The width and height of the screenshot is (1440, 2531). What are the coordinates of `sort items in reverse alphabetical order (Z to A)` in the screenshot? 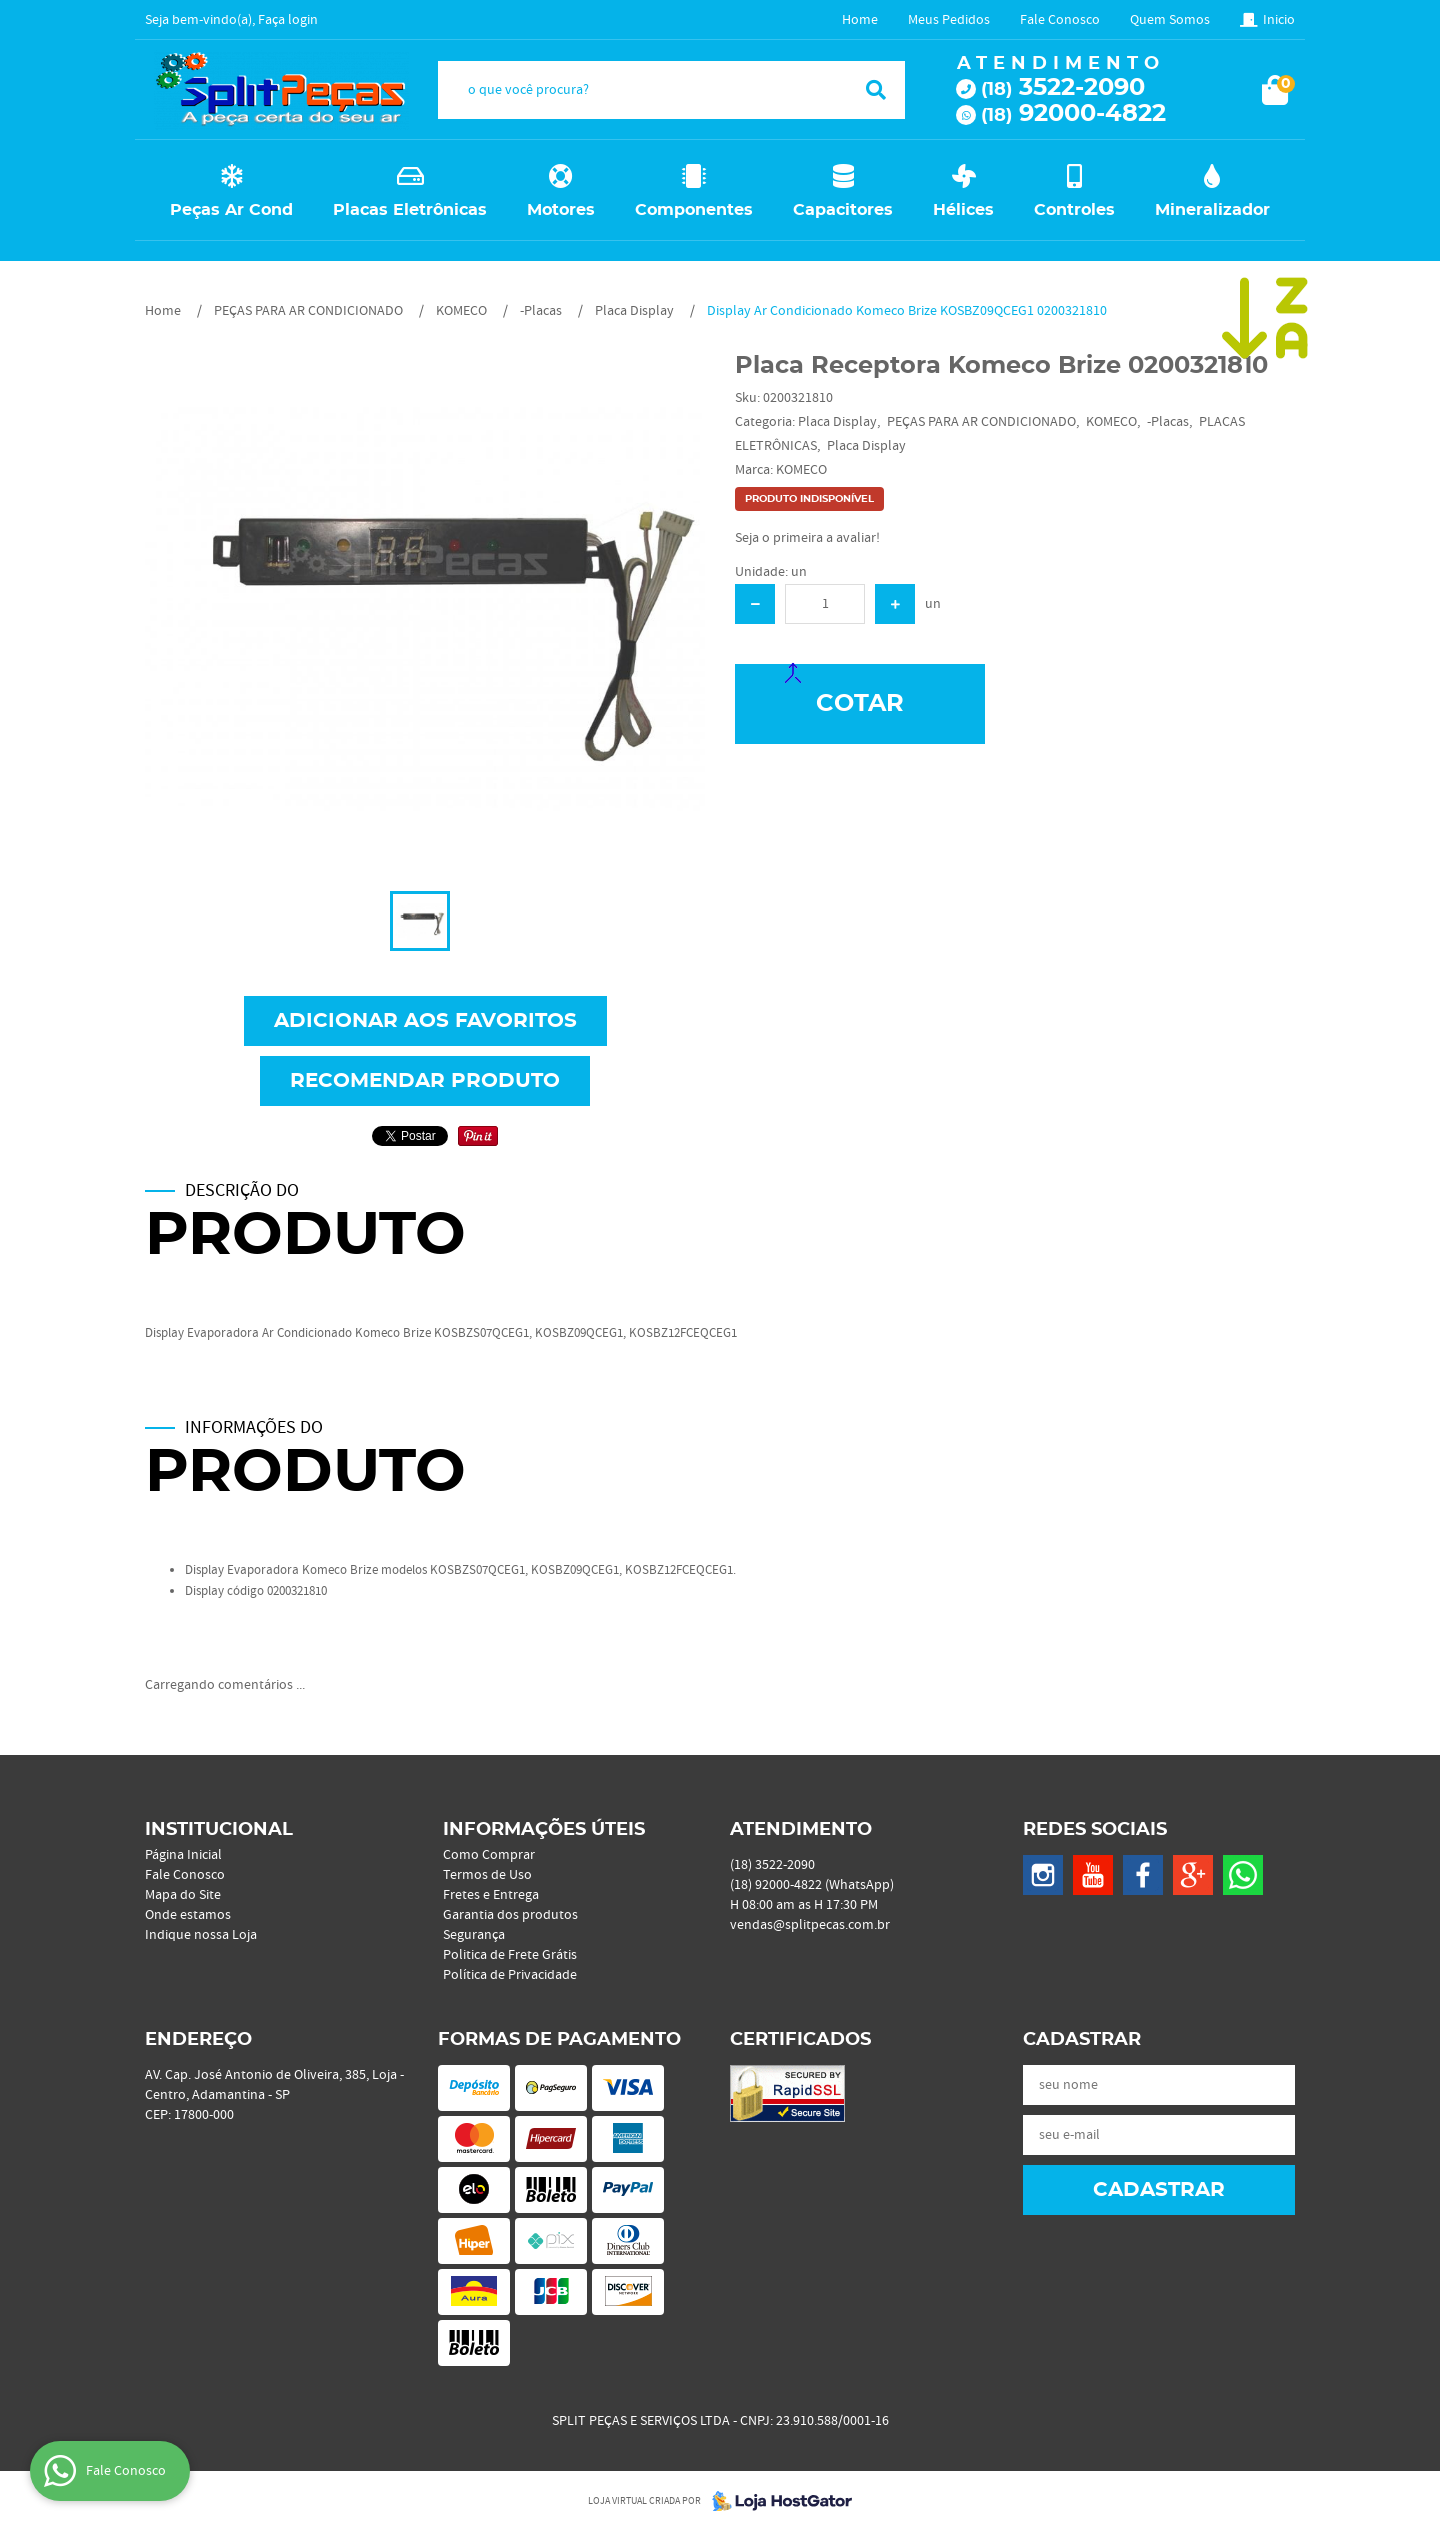 It's located at (1267, 318).